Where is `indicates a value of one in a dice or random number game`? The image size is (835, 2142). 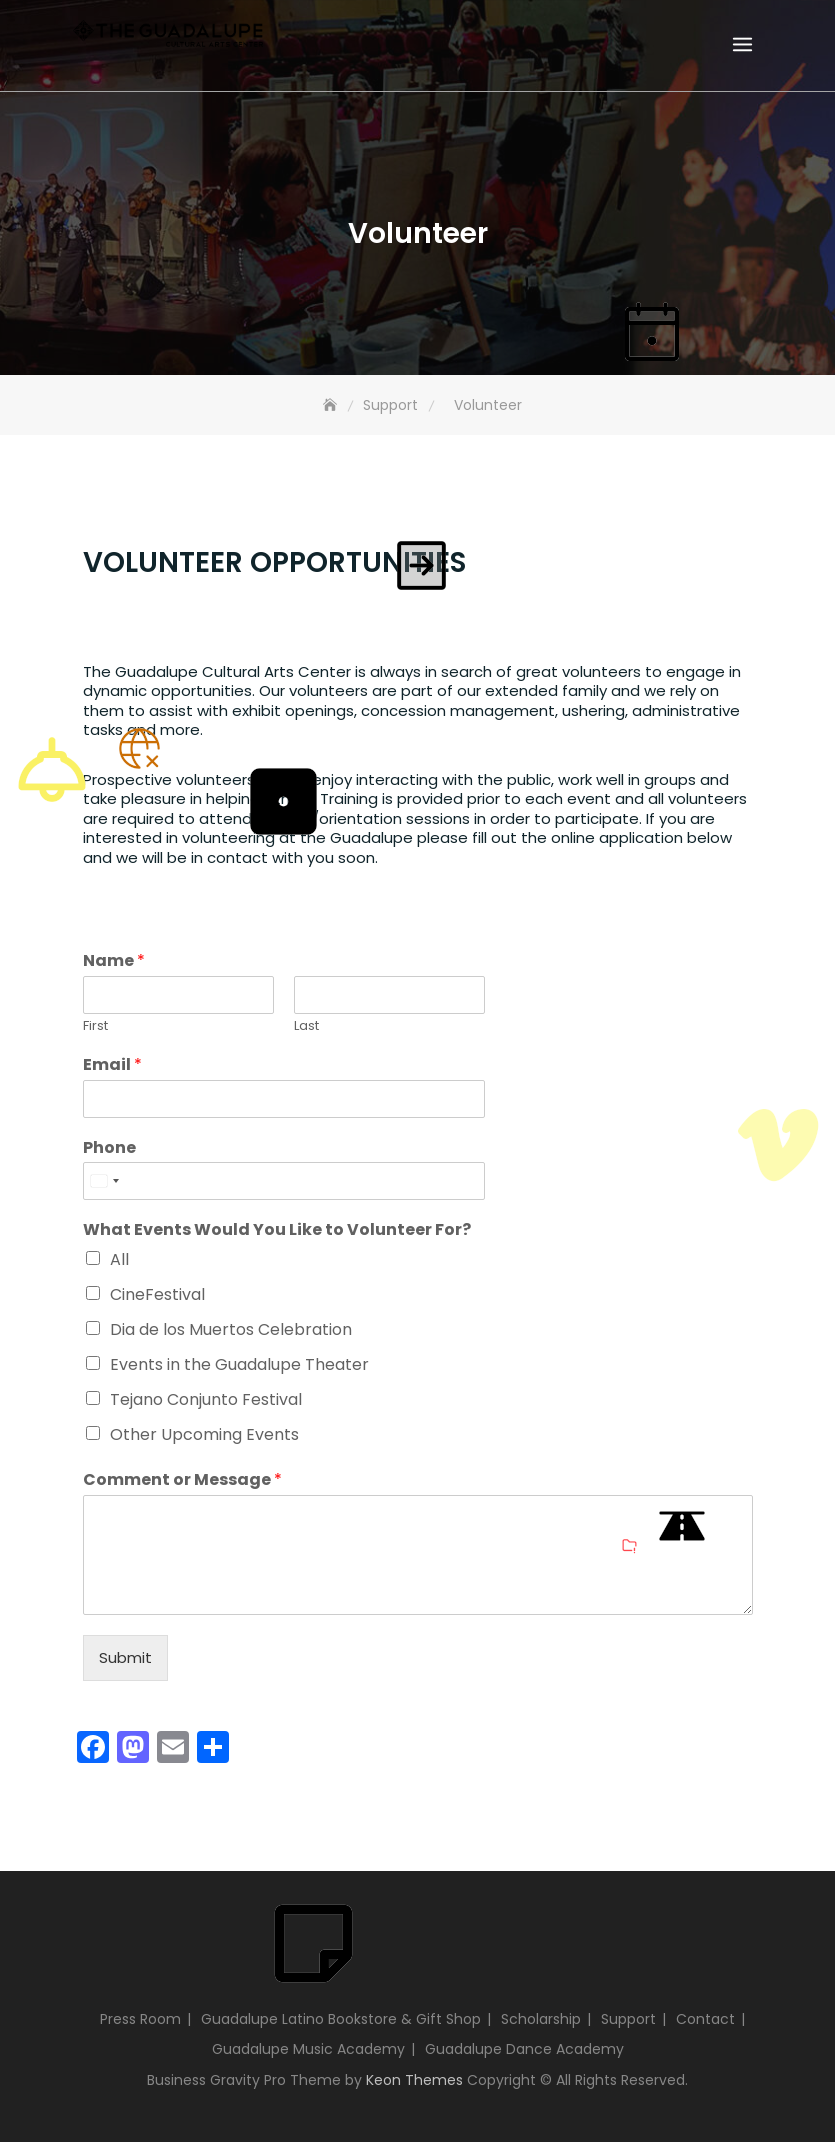
indicates a value of one in a dice or random number game is located at coordinates (283, 801).